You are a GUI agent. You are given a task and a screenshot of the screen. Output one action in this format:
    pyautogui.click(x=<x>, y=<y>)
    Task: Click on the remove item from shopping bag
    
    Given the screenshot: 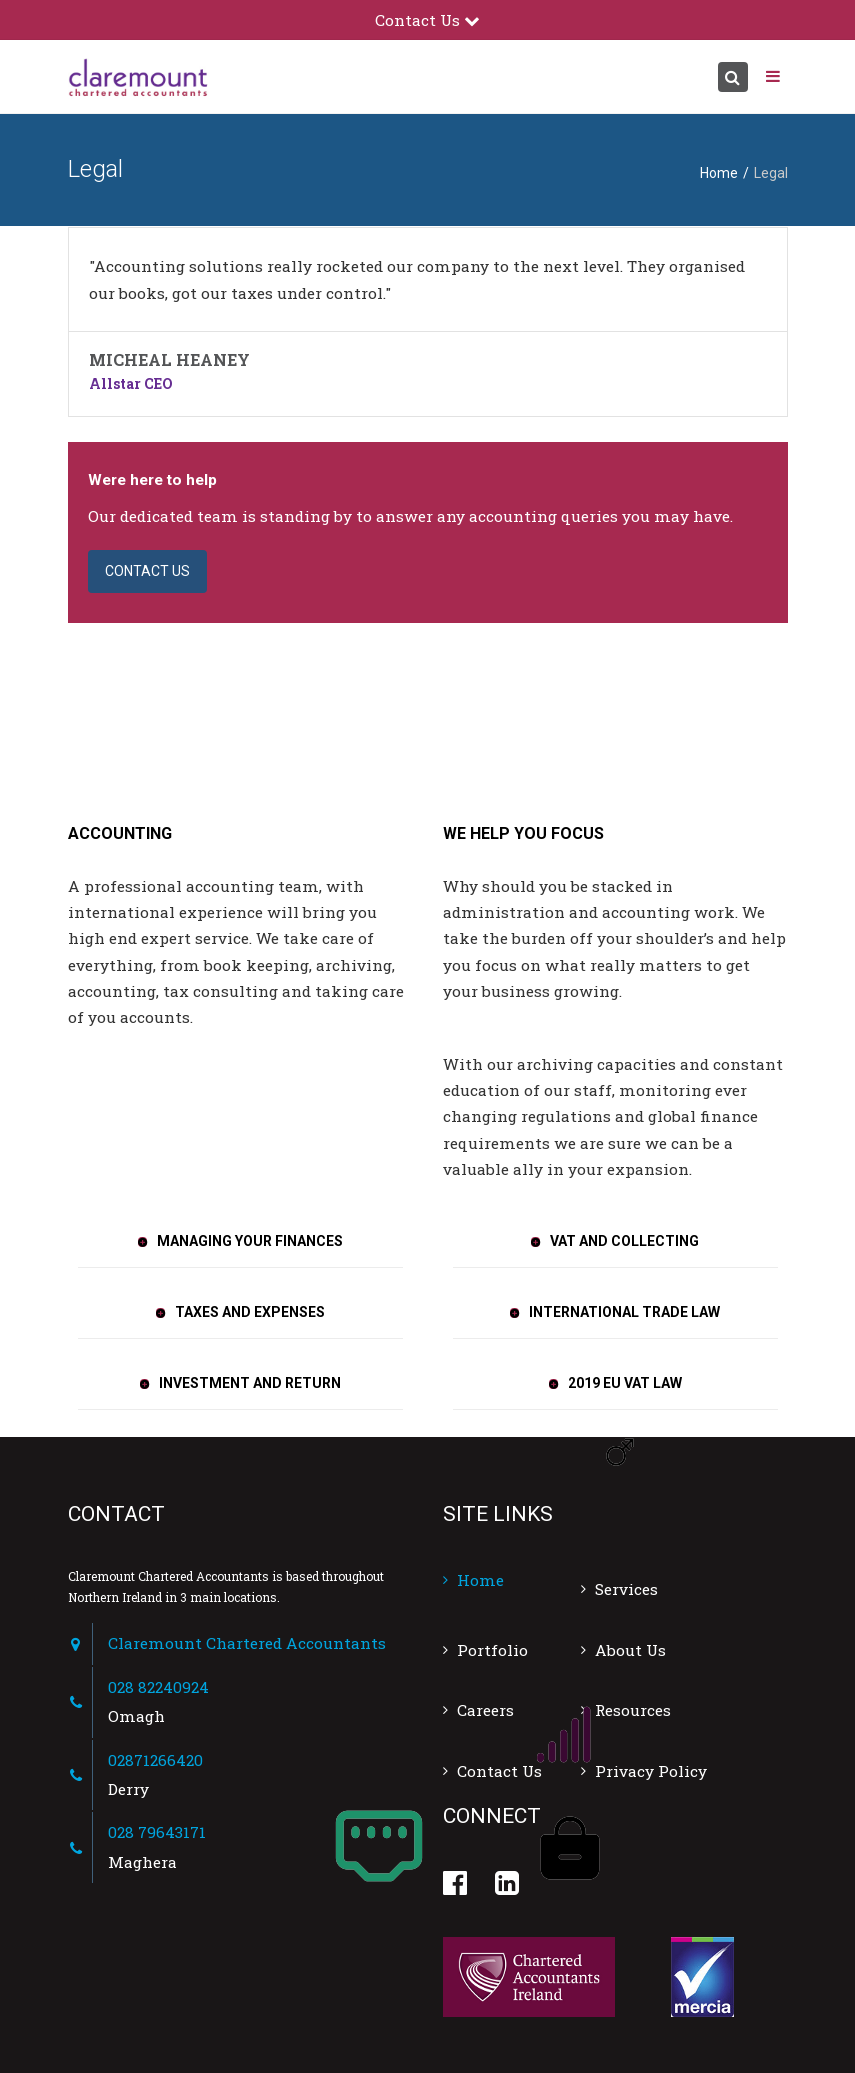 What is the action you would take?
    pyautogui.click(x=570, y=1848)
    